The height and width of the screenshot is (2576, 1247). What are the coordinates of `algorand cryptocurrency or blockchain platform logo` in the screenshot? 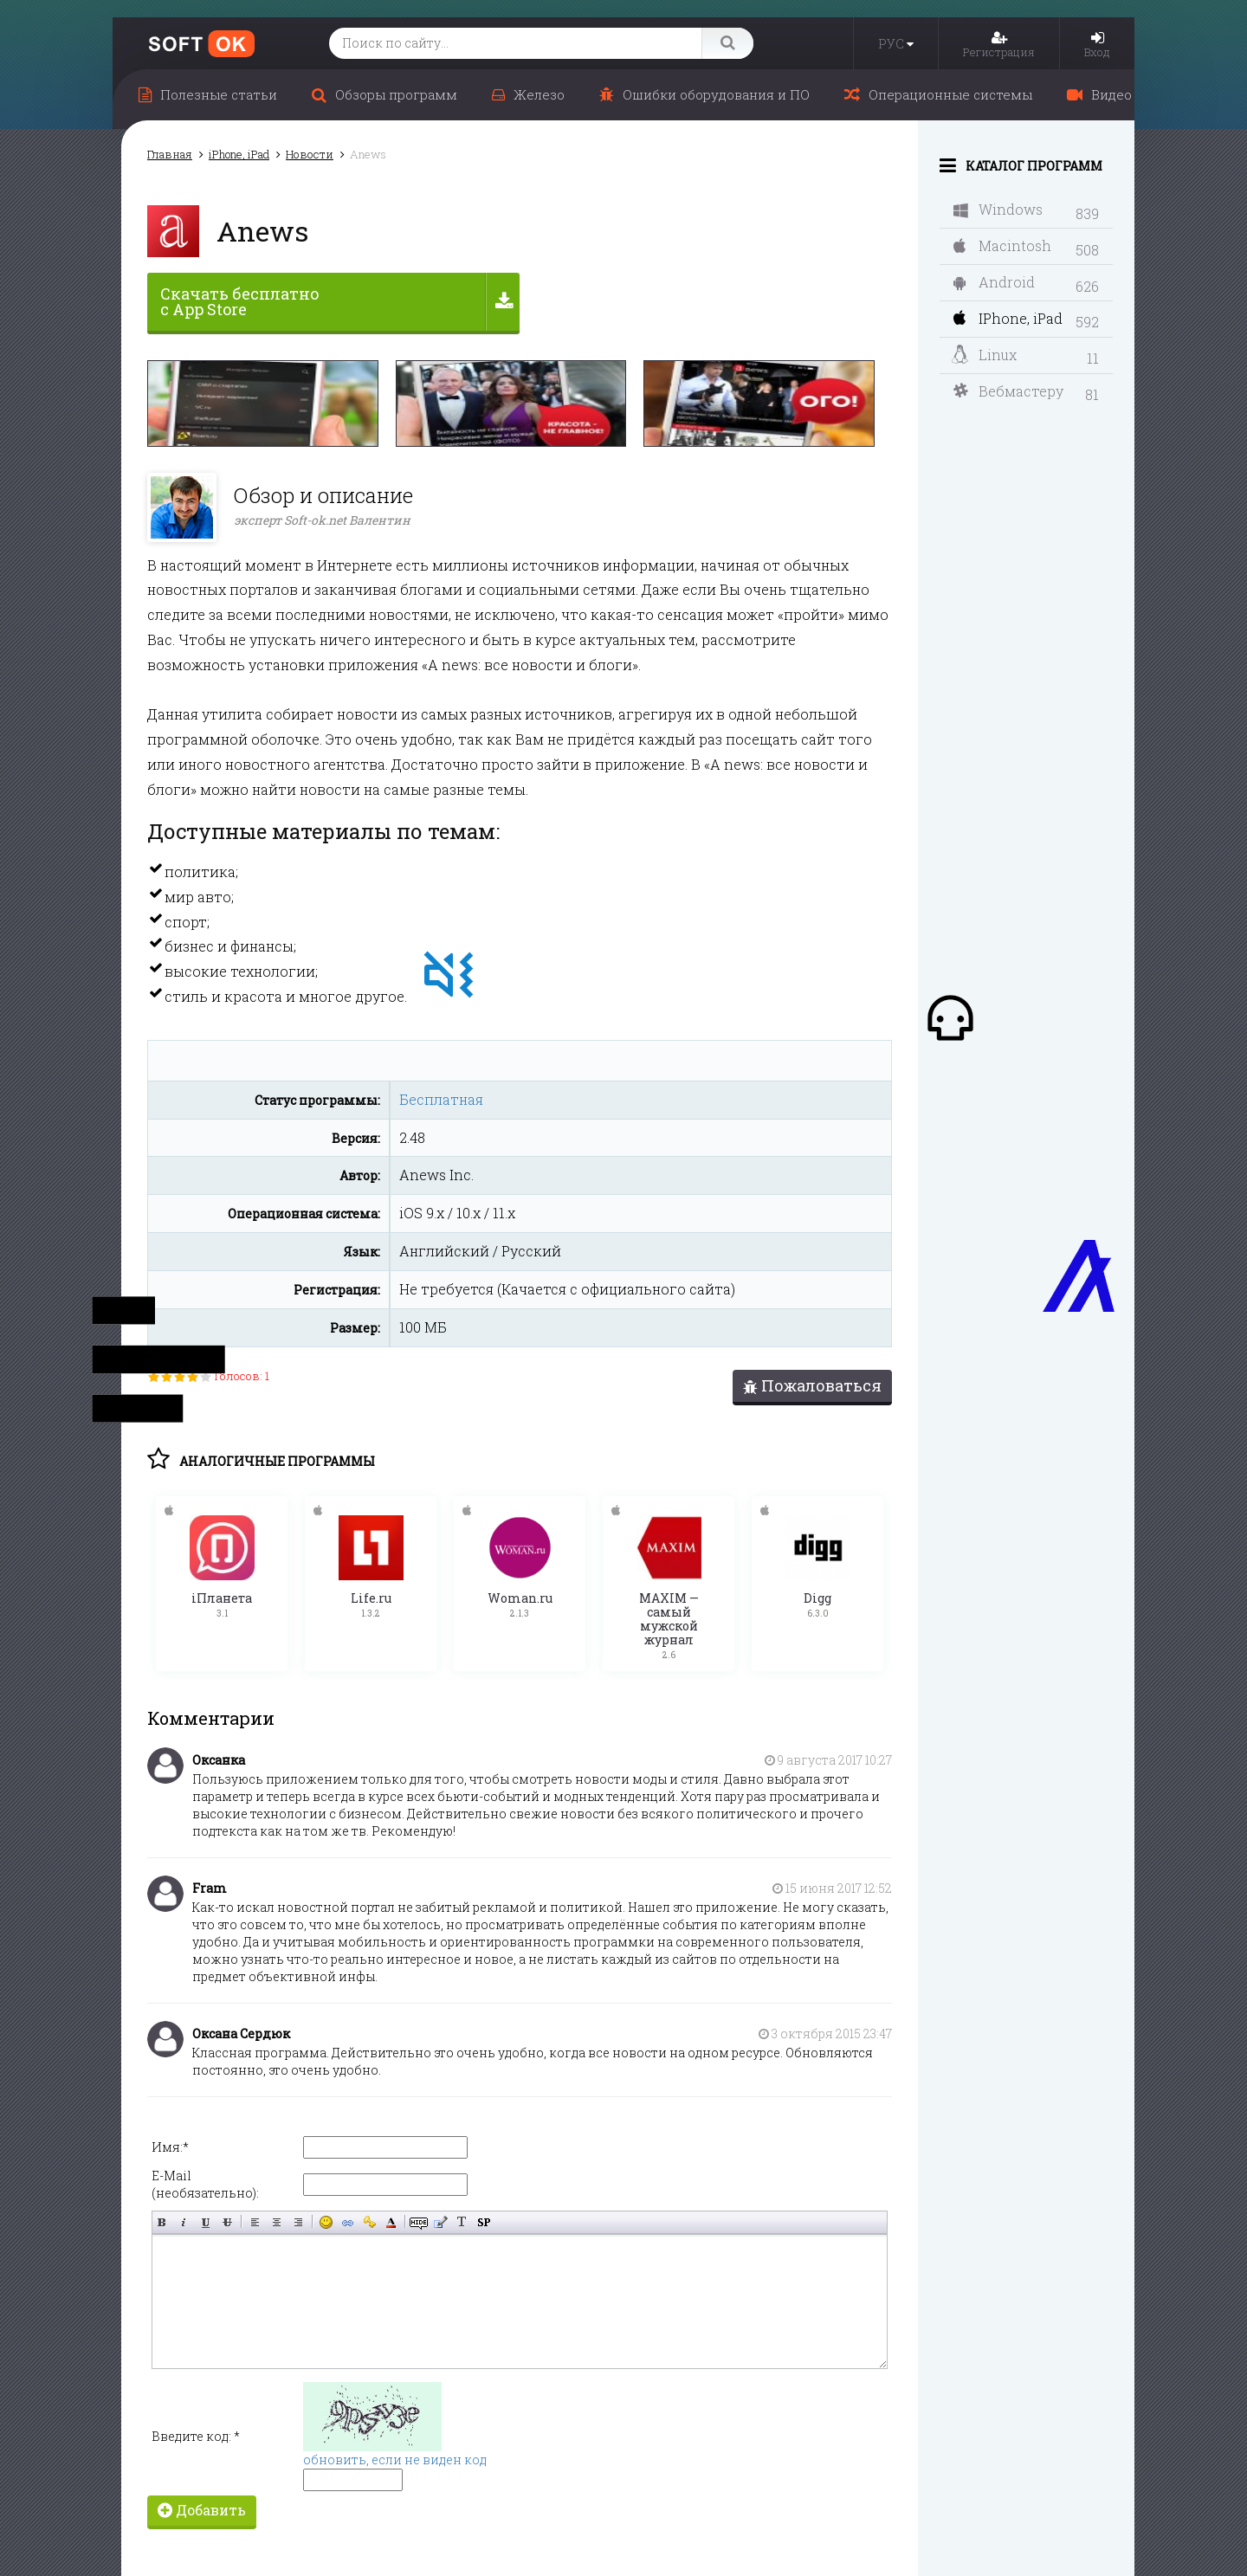 It's located at (1078, 1275).